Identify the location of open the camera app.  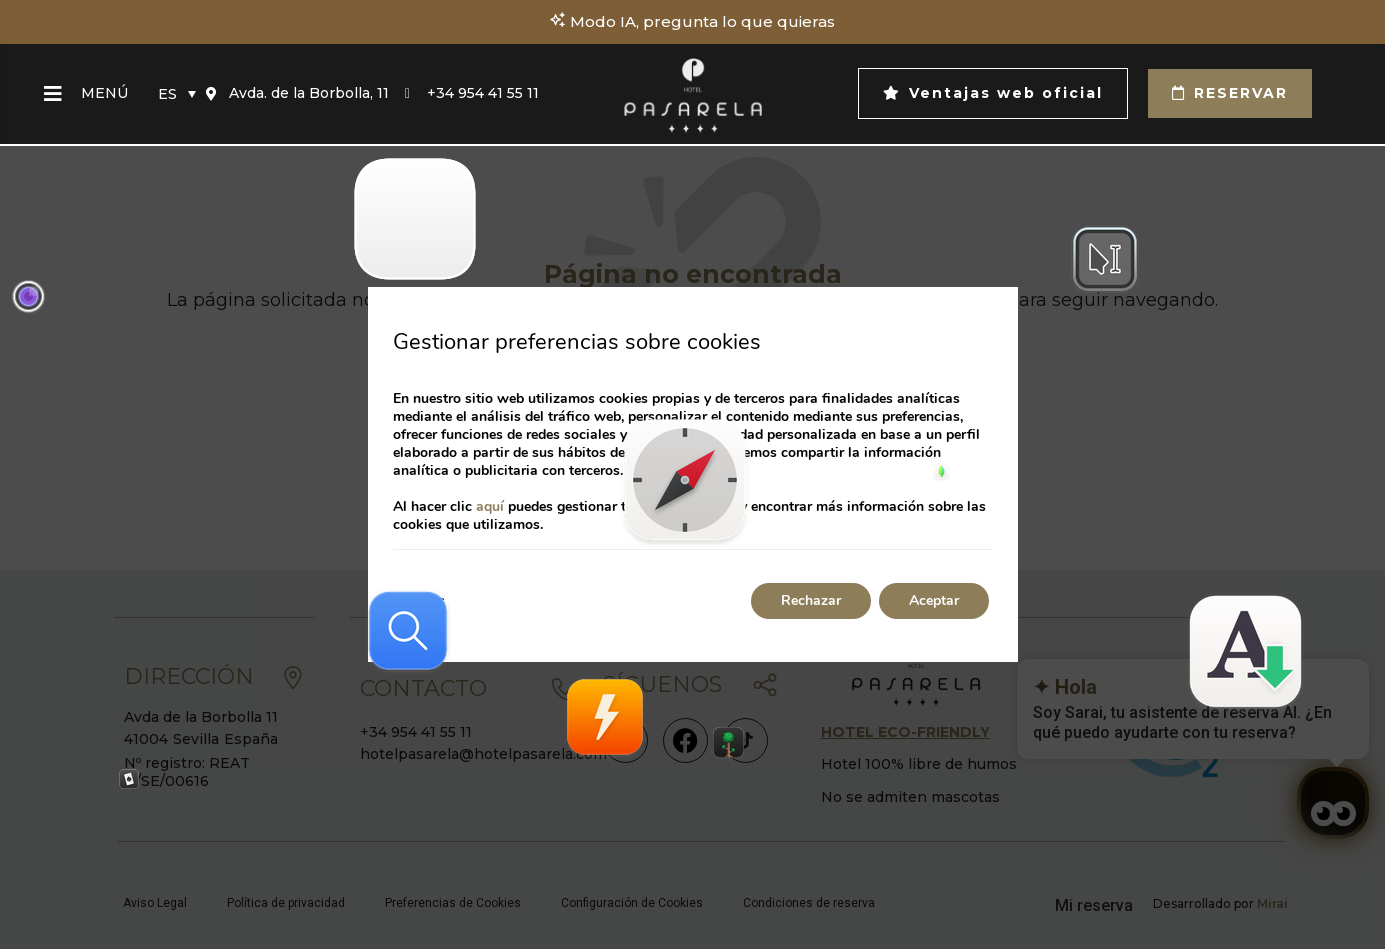
(28, 296).